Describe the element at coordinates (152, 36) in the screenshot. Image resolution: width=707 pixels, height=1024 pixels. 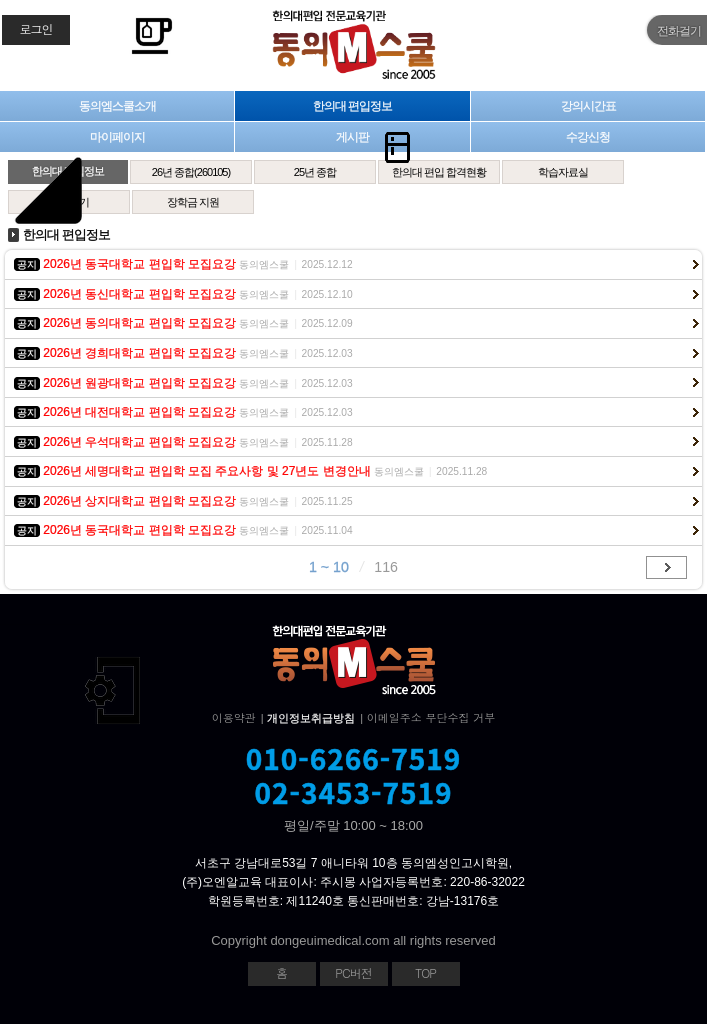
I see `access food and beverage emoji category` at that location.